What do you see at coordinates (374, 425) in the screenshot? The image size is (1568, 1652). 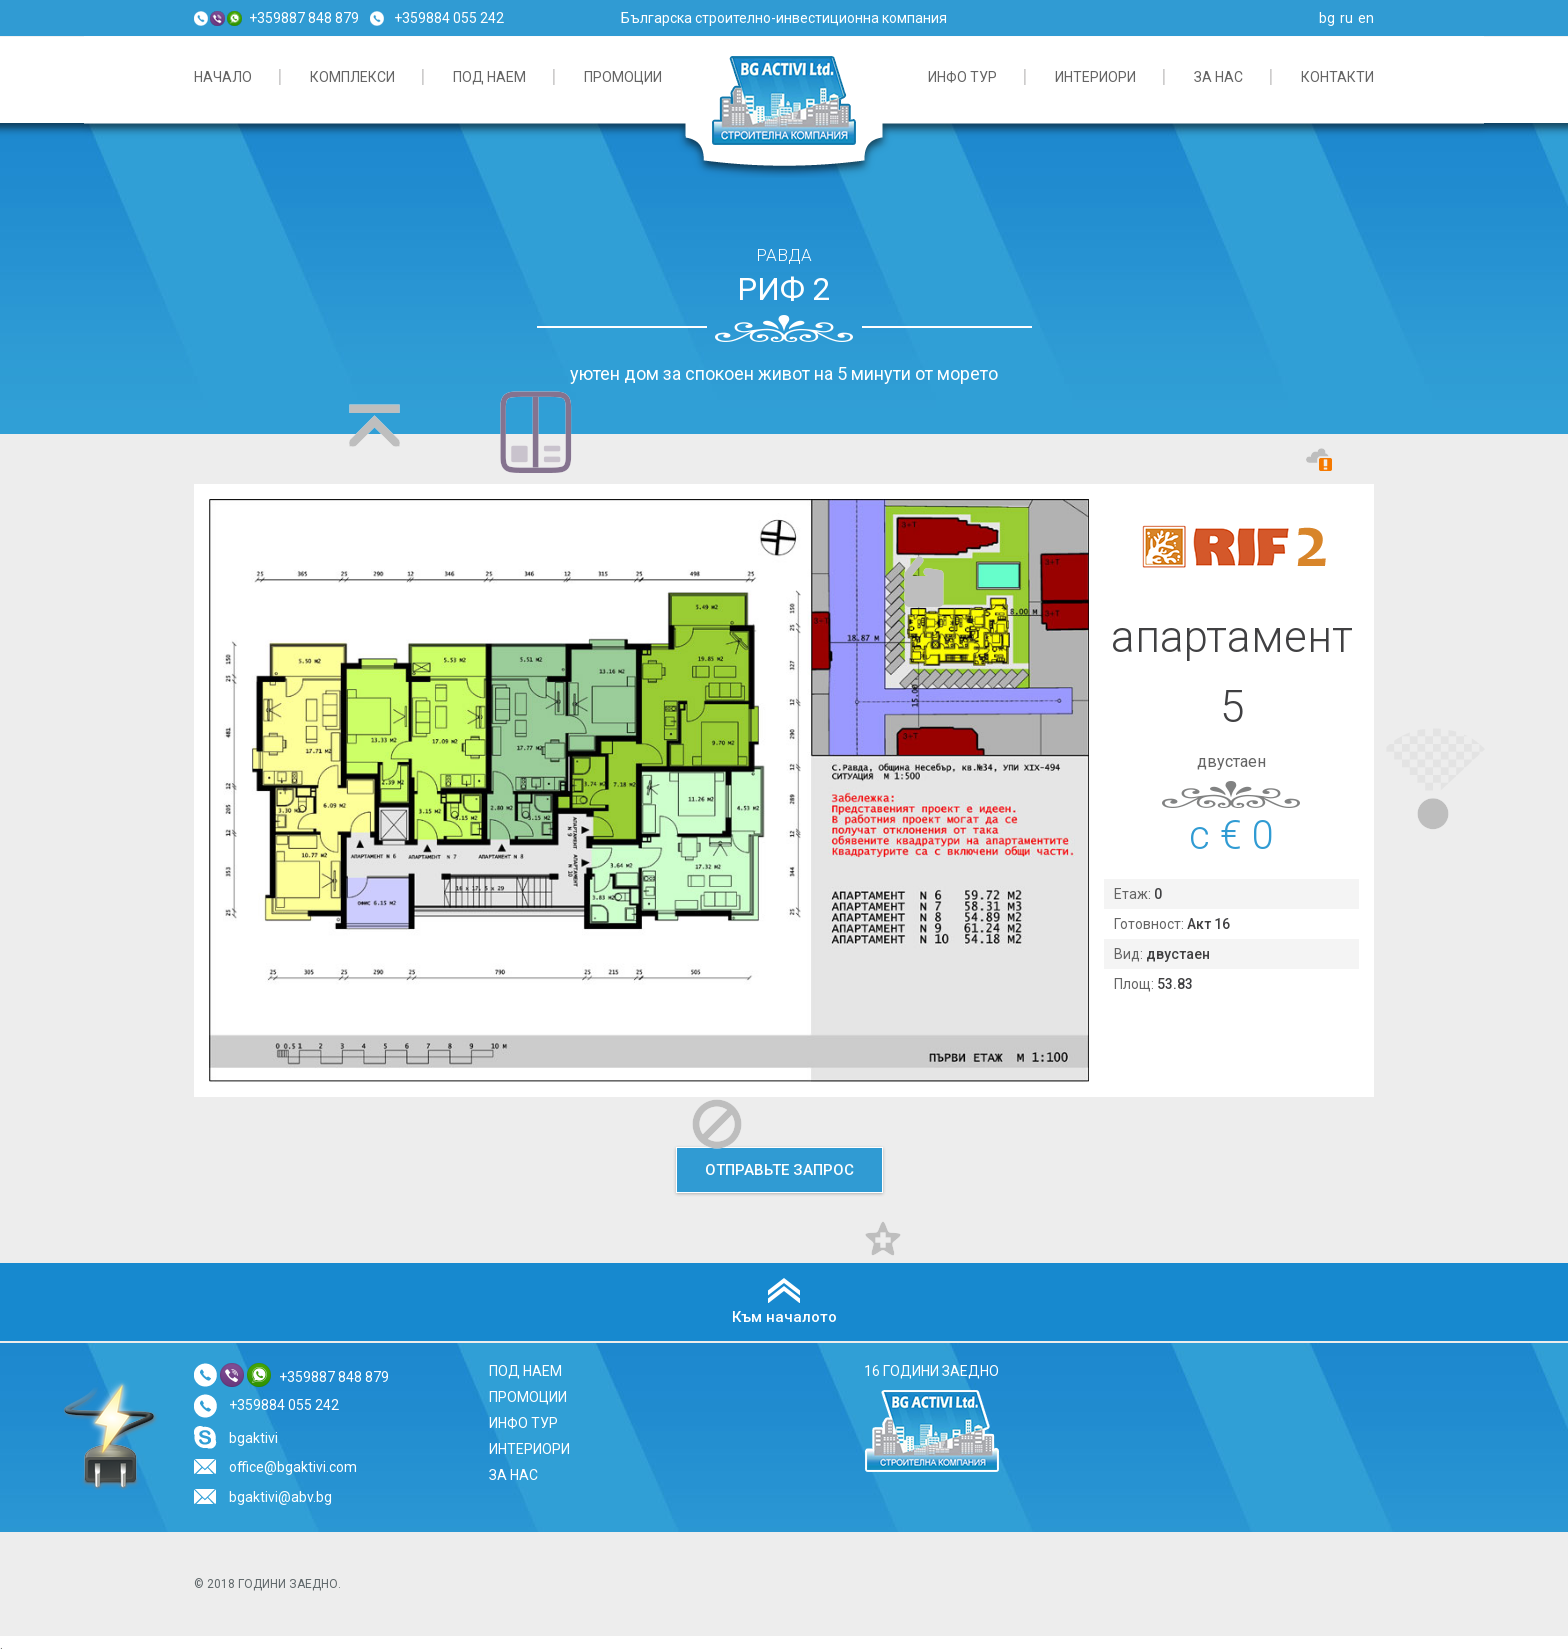 I see `scroll to top of page` at bounding box center [374, 425].